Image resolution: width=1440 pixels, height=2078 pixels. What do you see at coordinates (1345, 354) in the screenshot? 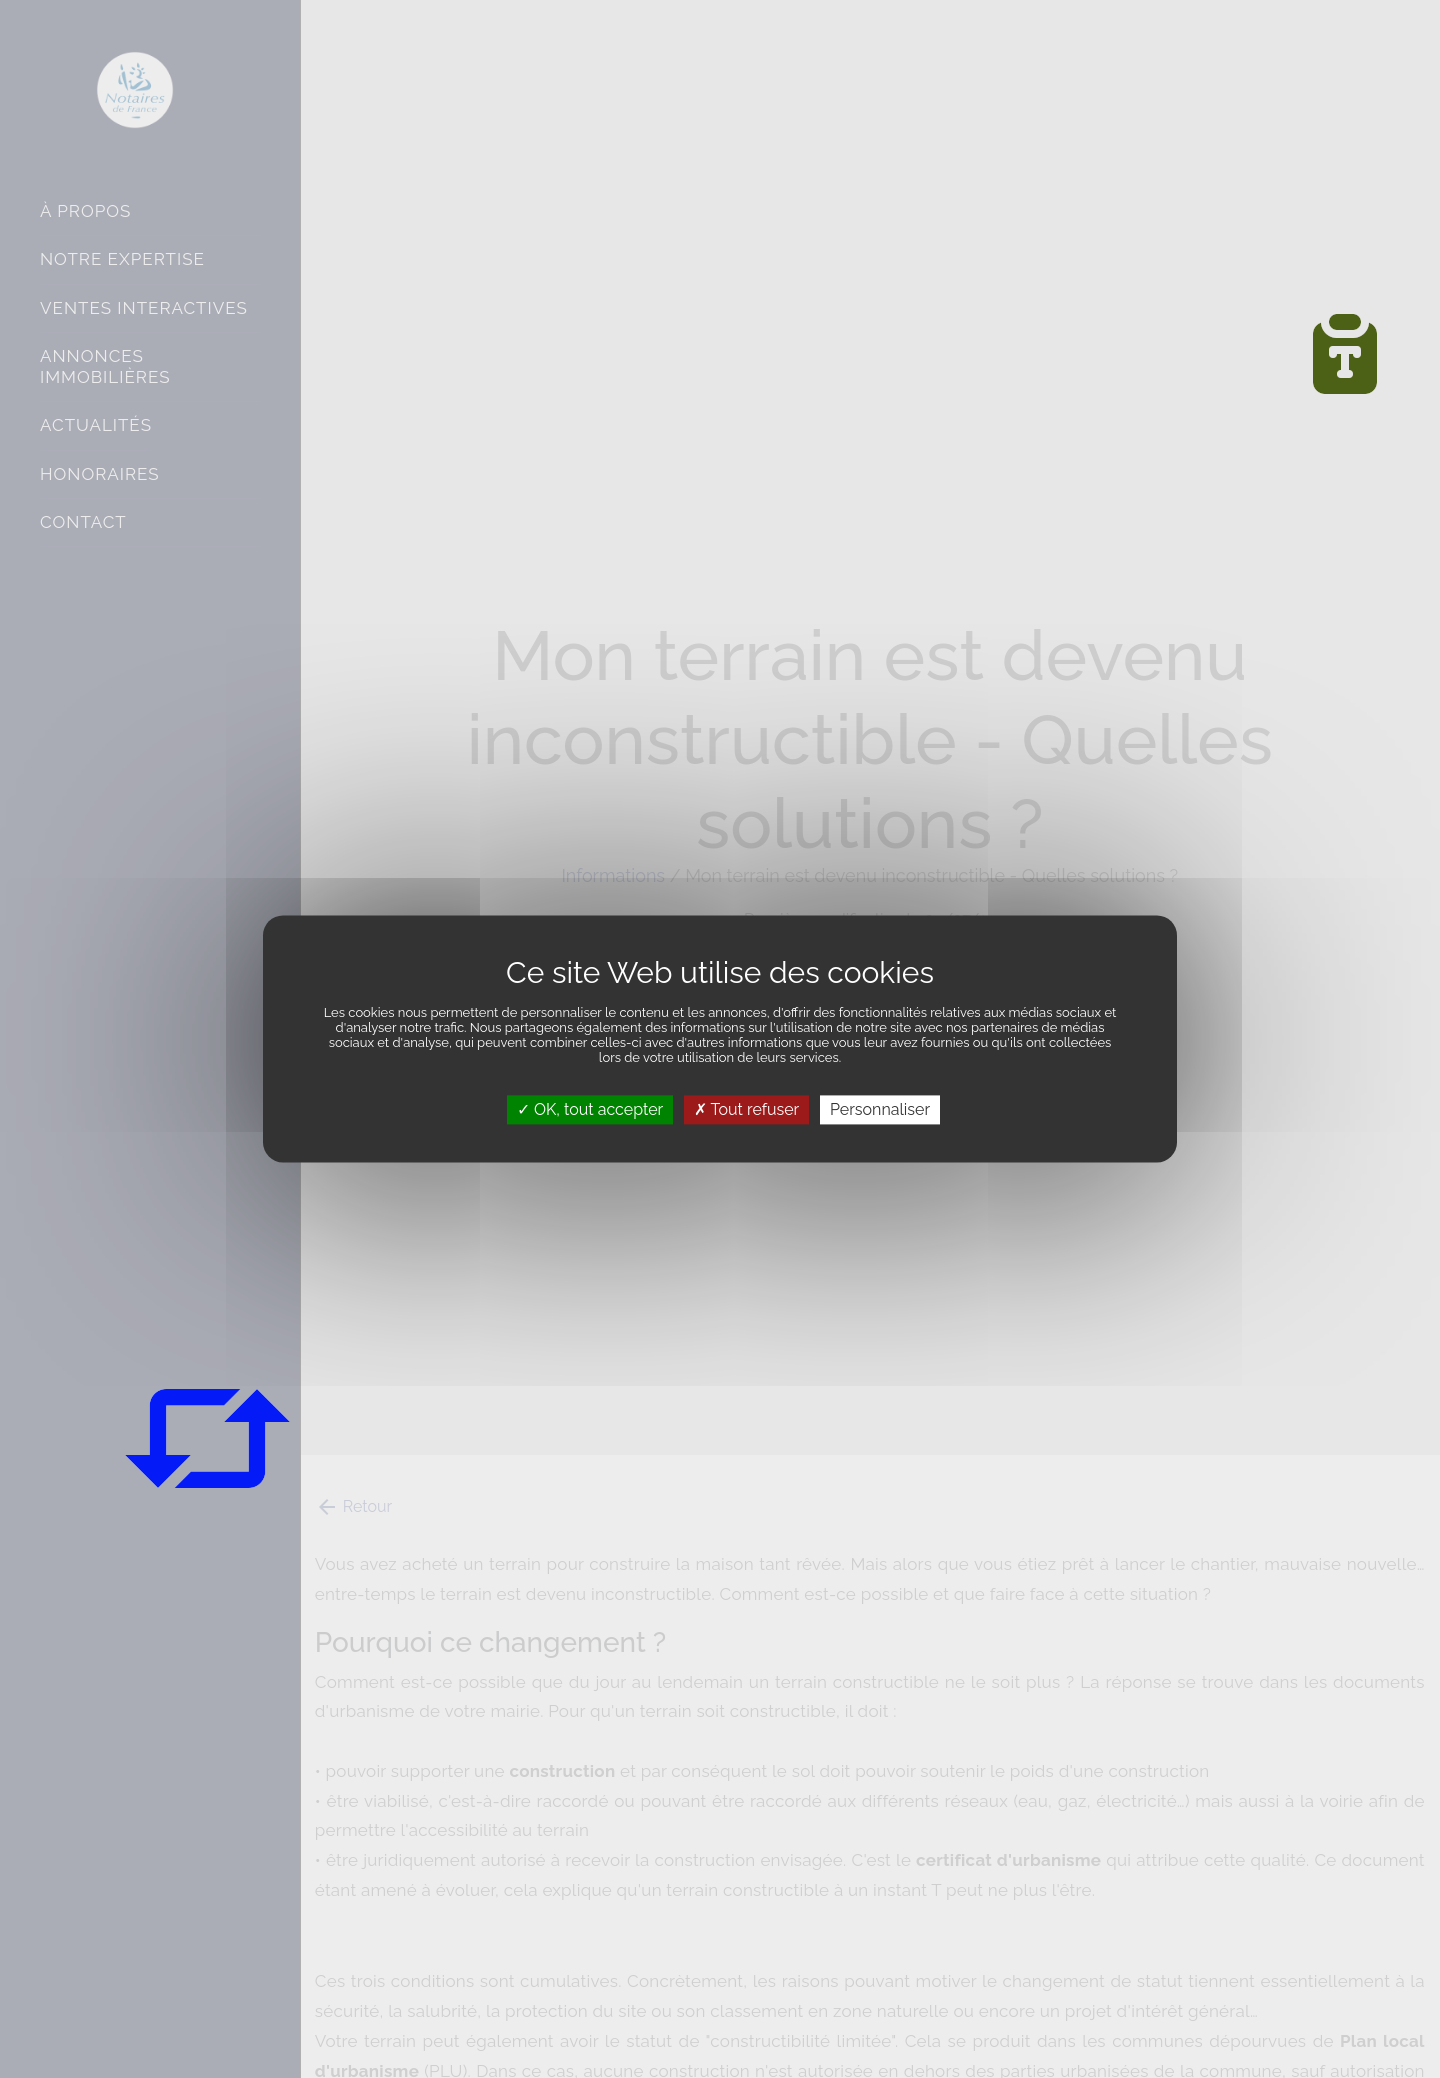
I see `access copied text formatting options` at bounding box center [1345, 354].